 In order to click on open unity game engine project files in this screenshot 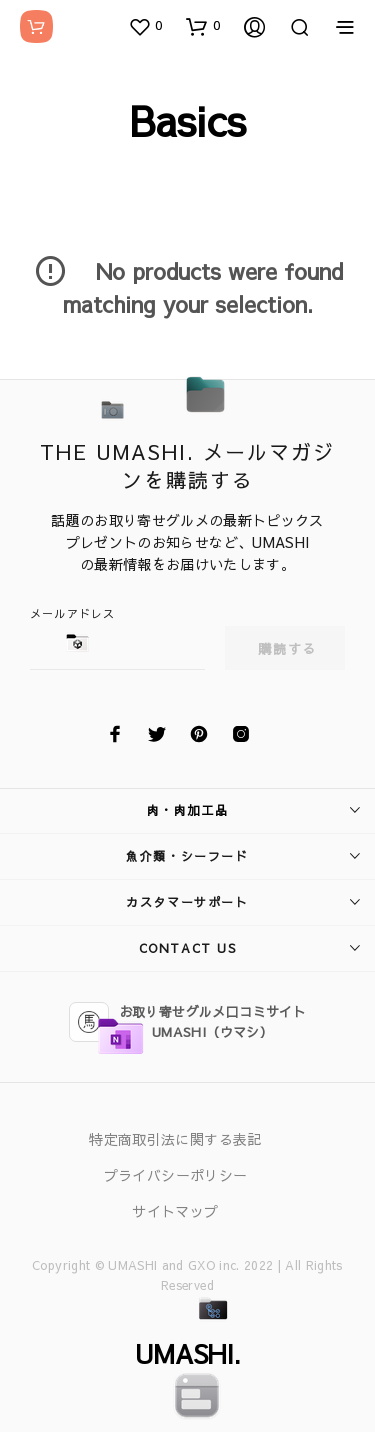, I will do `click(77, 643)`.